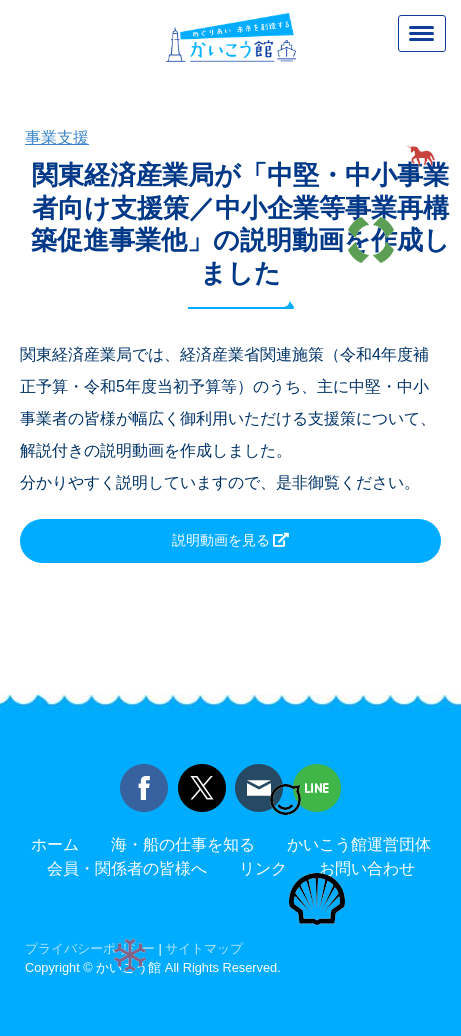 This screenshot has width=461, height=1036. Describe the element at coordinates (285, 799) in the screenshot. I see `open the Staffbase employee communications app` at that location.